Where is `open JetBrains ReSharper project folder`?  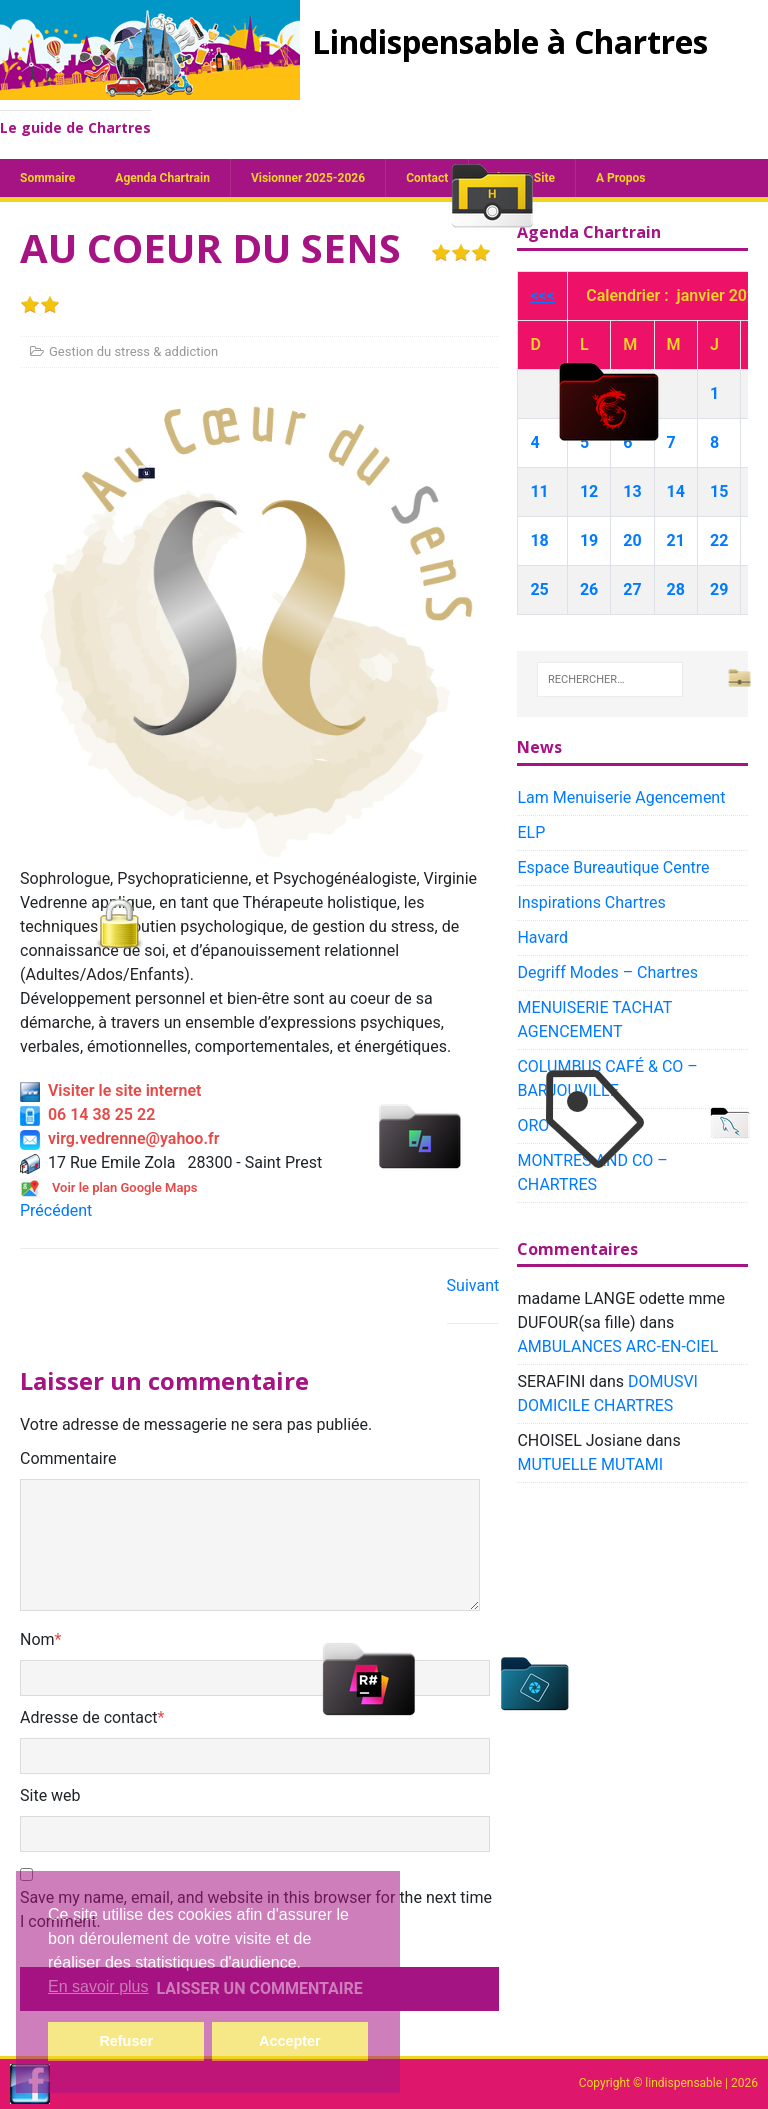 open JetBrains ReSharper project folder is located at coordinates (368, 1681).